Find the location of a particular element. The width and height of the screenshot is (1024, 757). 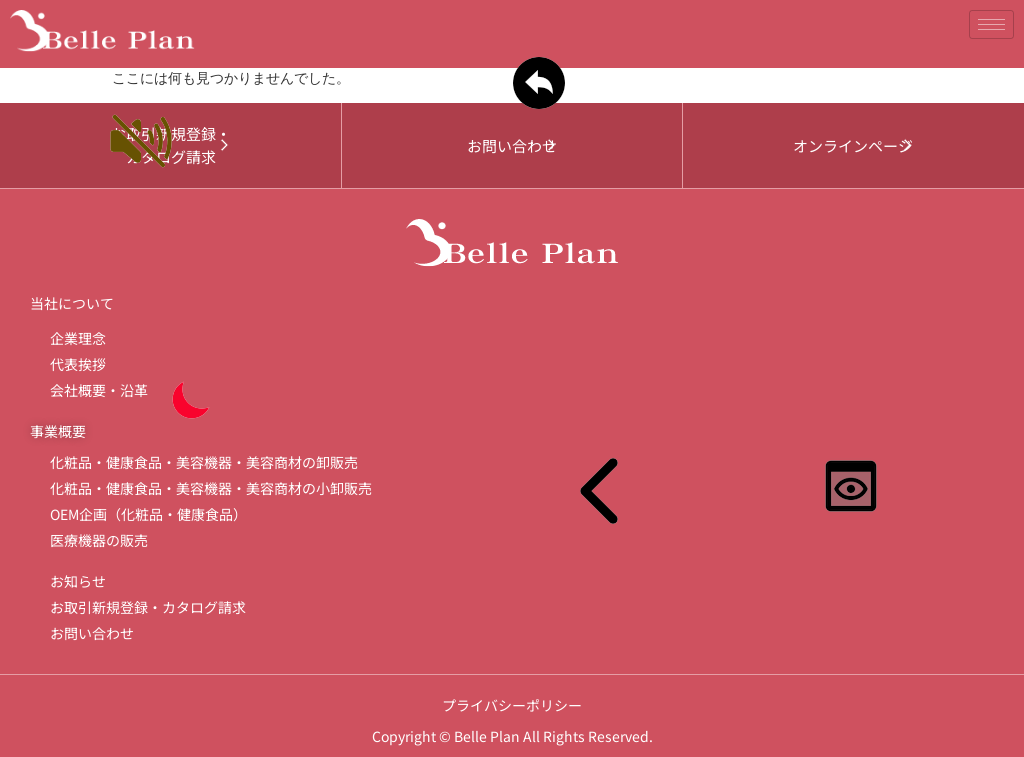

mute or unmute audio is located at coordinates (141, 141).